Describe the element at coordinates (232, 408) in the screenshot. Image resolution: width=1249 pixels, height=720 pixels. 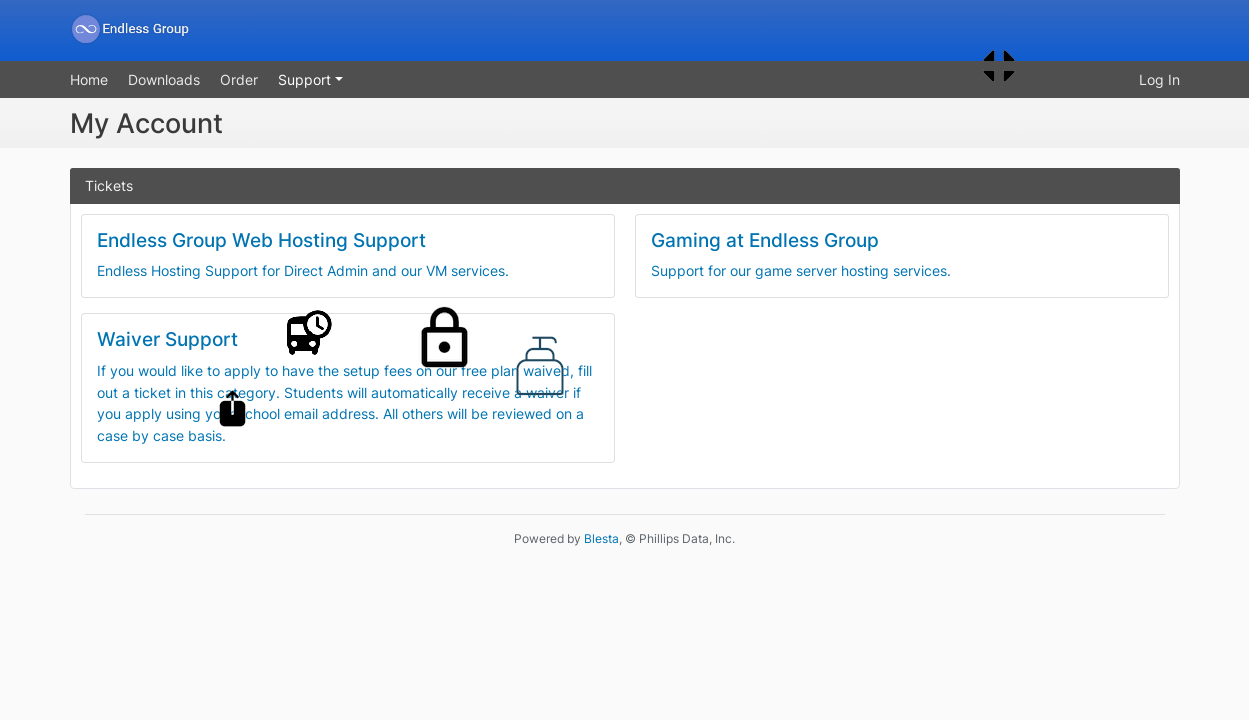
I see `share content to another app or service` at that location.